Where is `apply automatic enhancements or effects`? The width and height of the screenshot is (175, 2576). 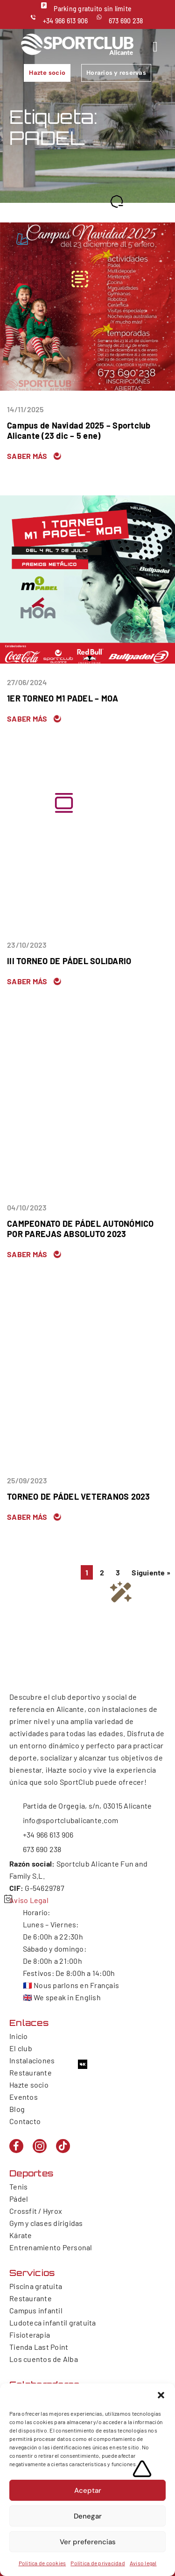 apply automatic enhancements or effects is located at coordinates (121, 1592).